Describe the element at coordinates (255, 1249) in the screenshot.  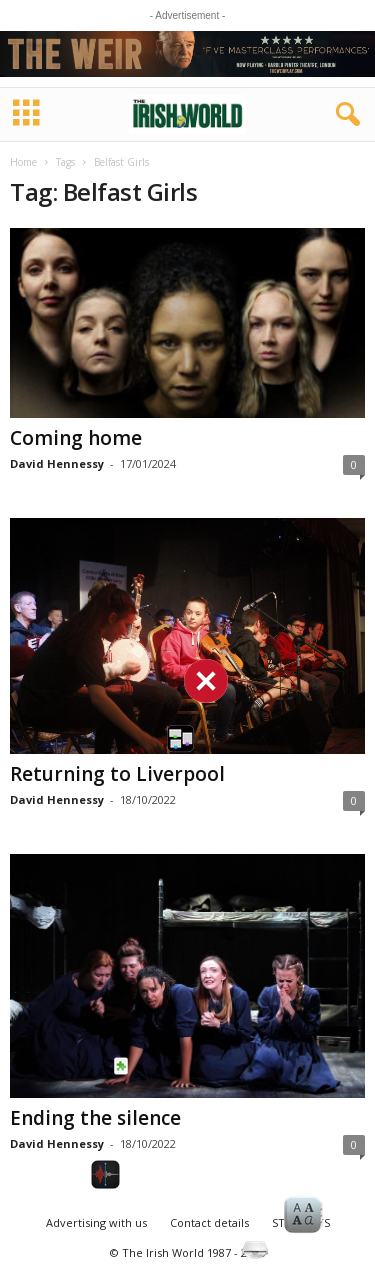
I see `access optical disc drive settings` at that location.